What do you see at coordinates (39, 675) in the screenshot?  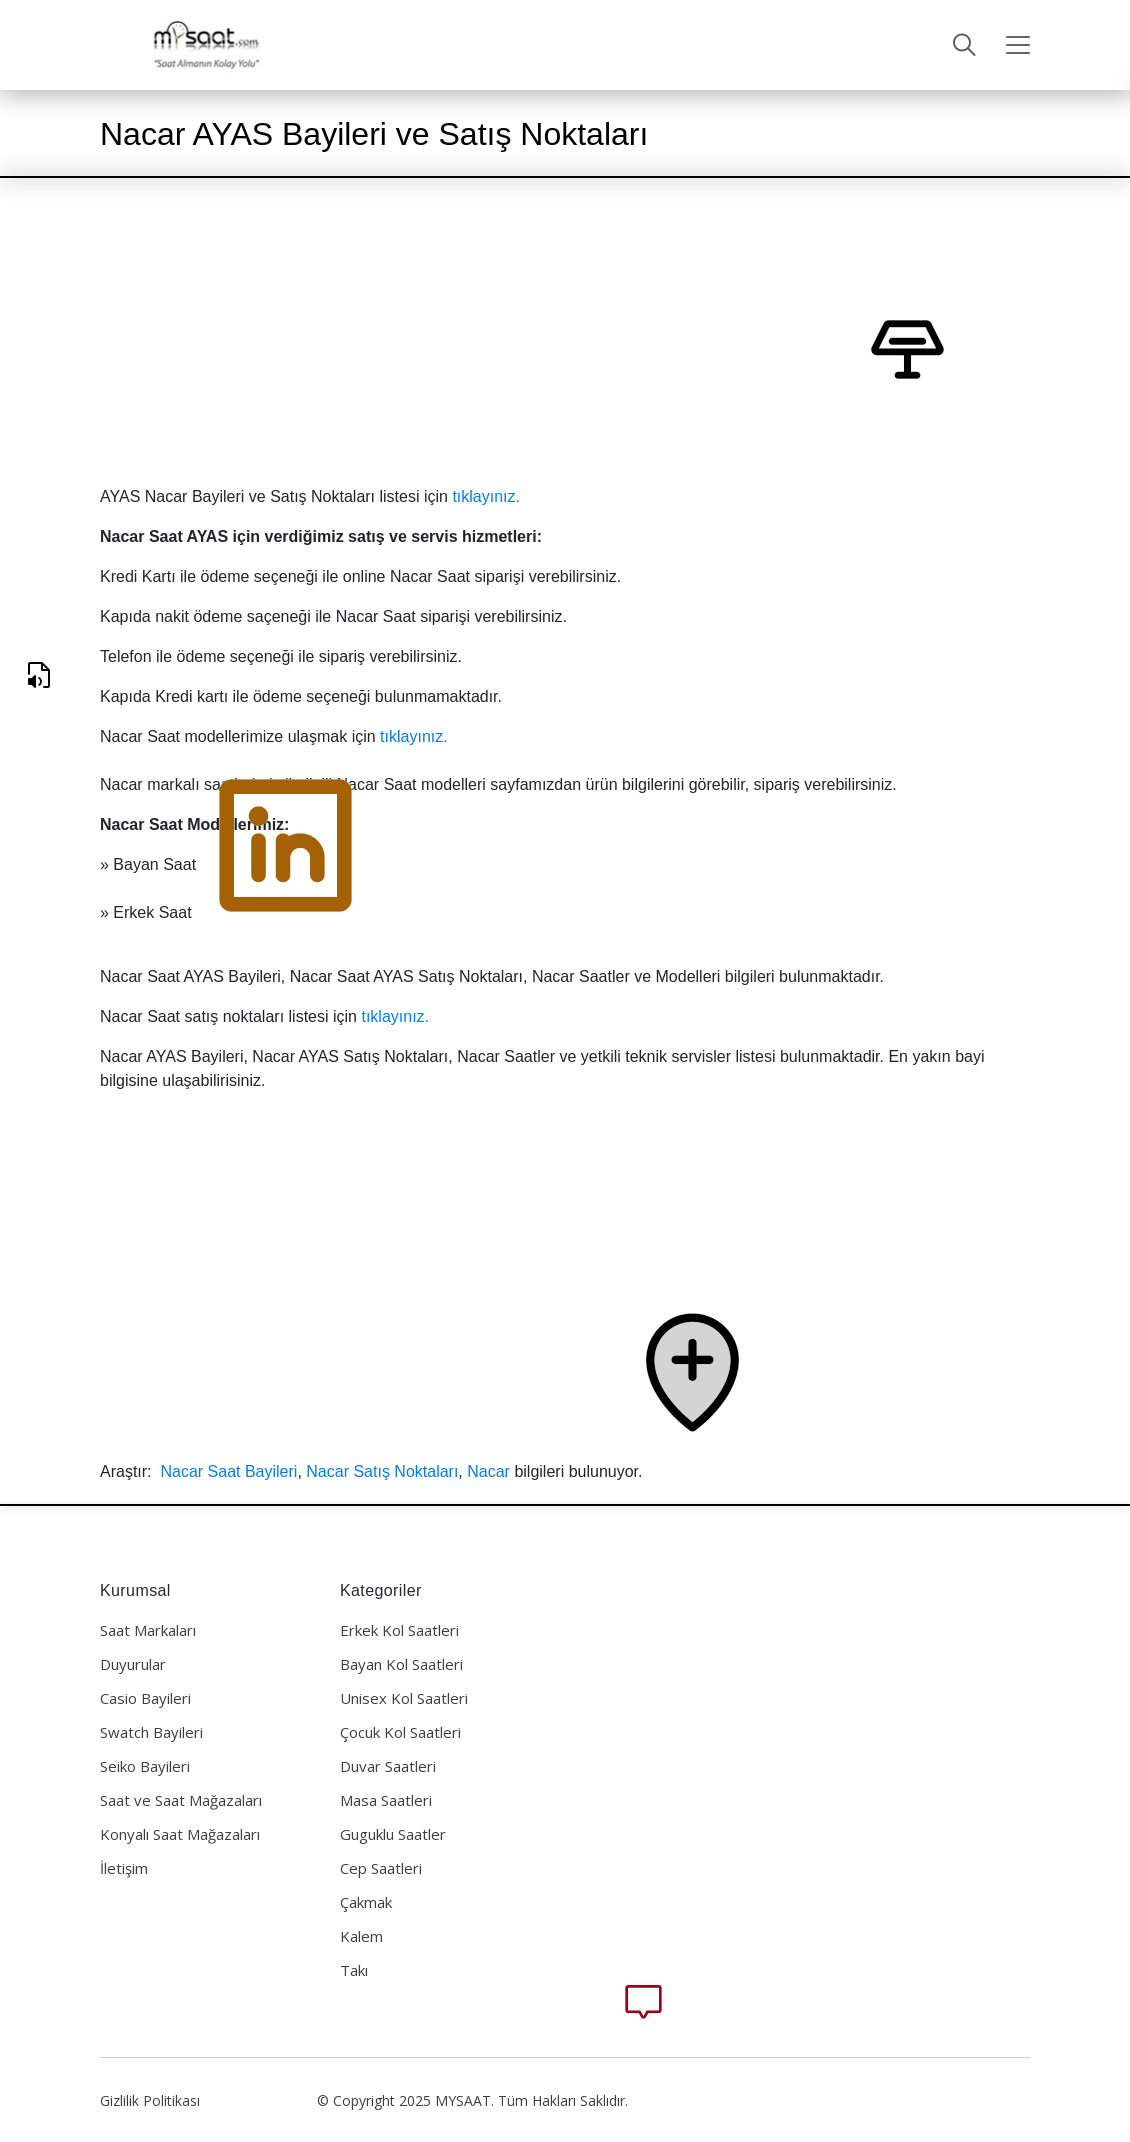 I see `open an audio file` at bounding box center [39, 675].